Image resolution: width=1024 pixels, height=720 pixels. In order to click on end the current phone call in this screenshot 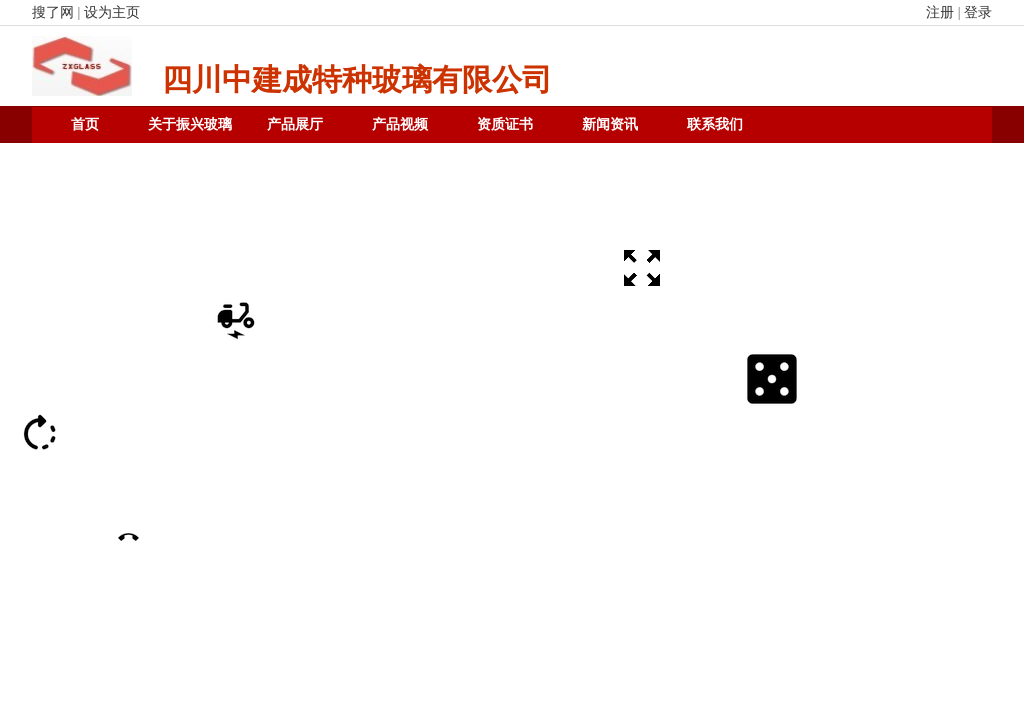, I will do `click(128, 537)`.